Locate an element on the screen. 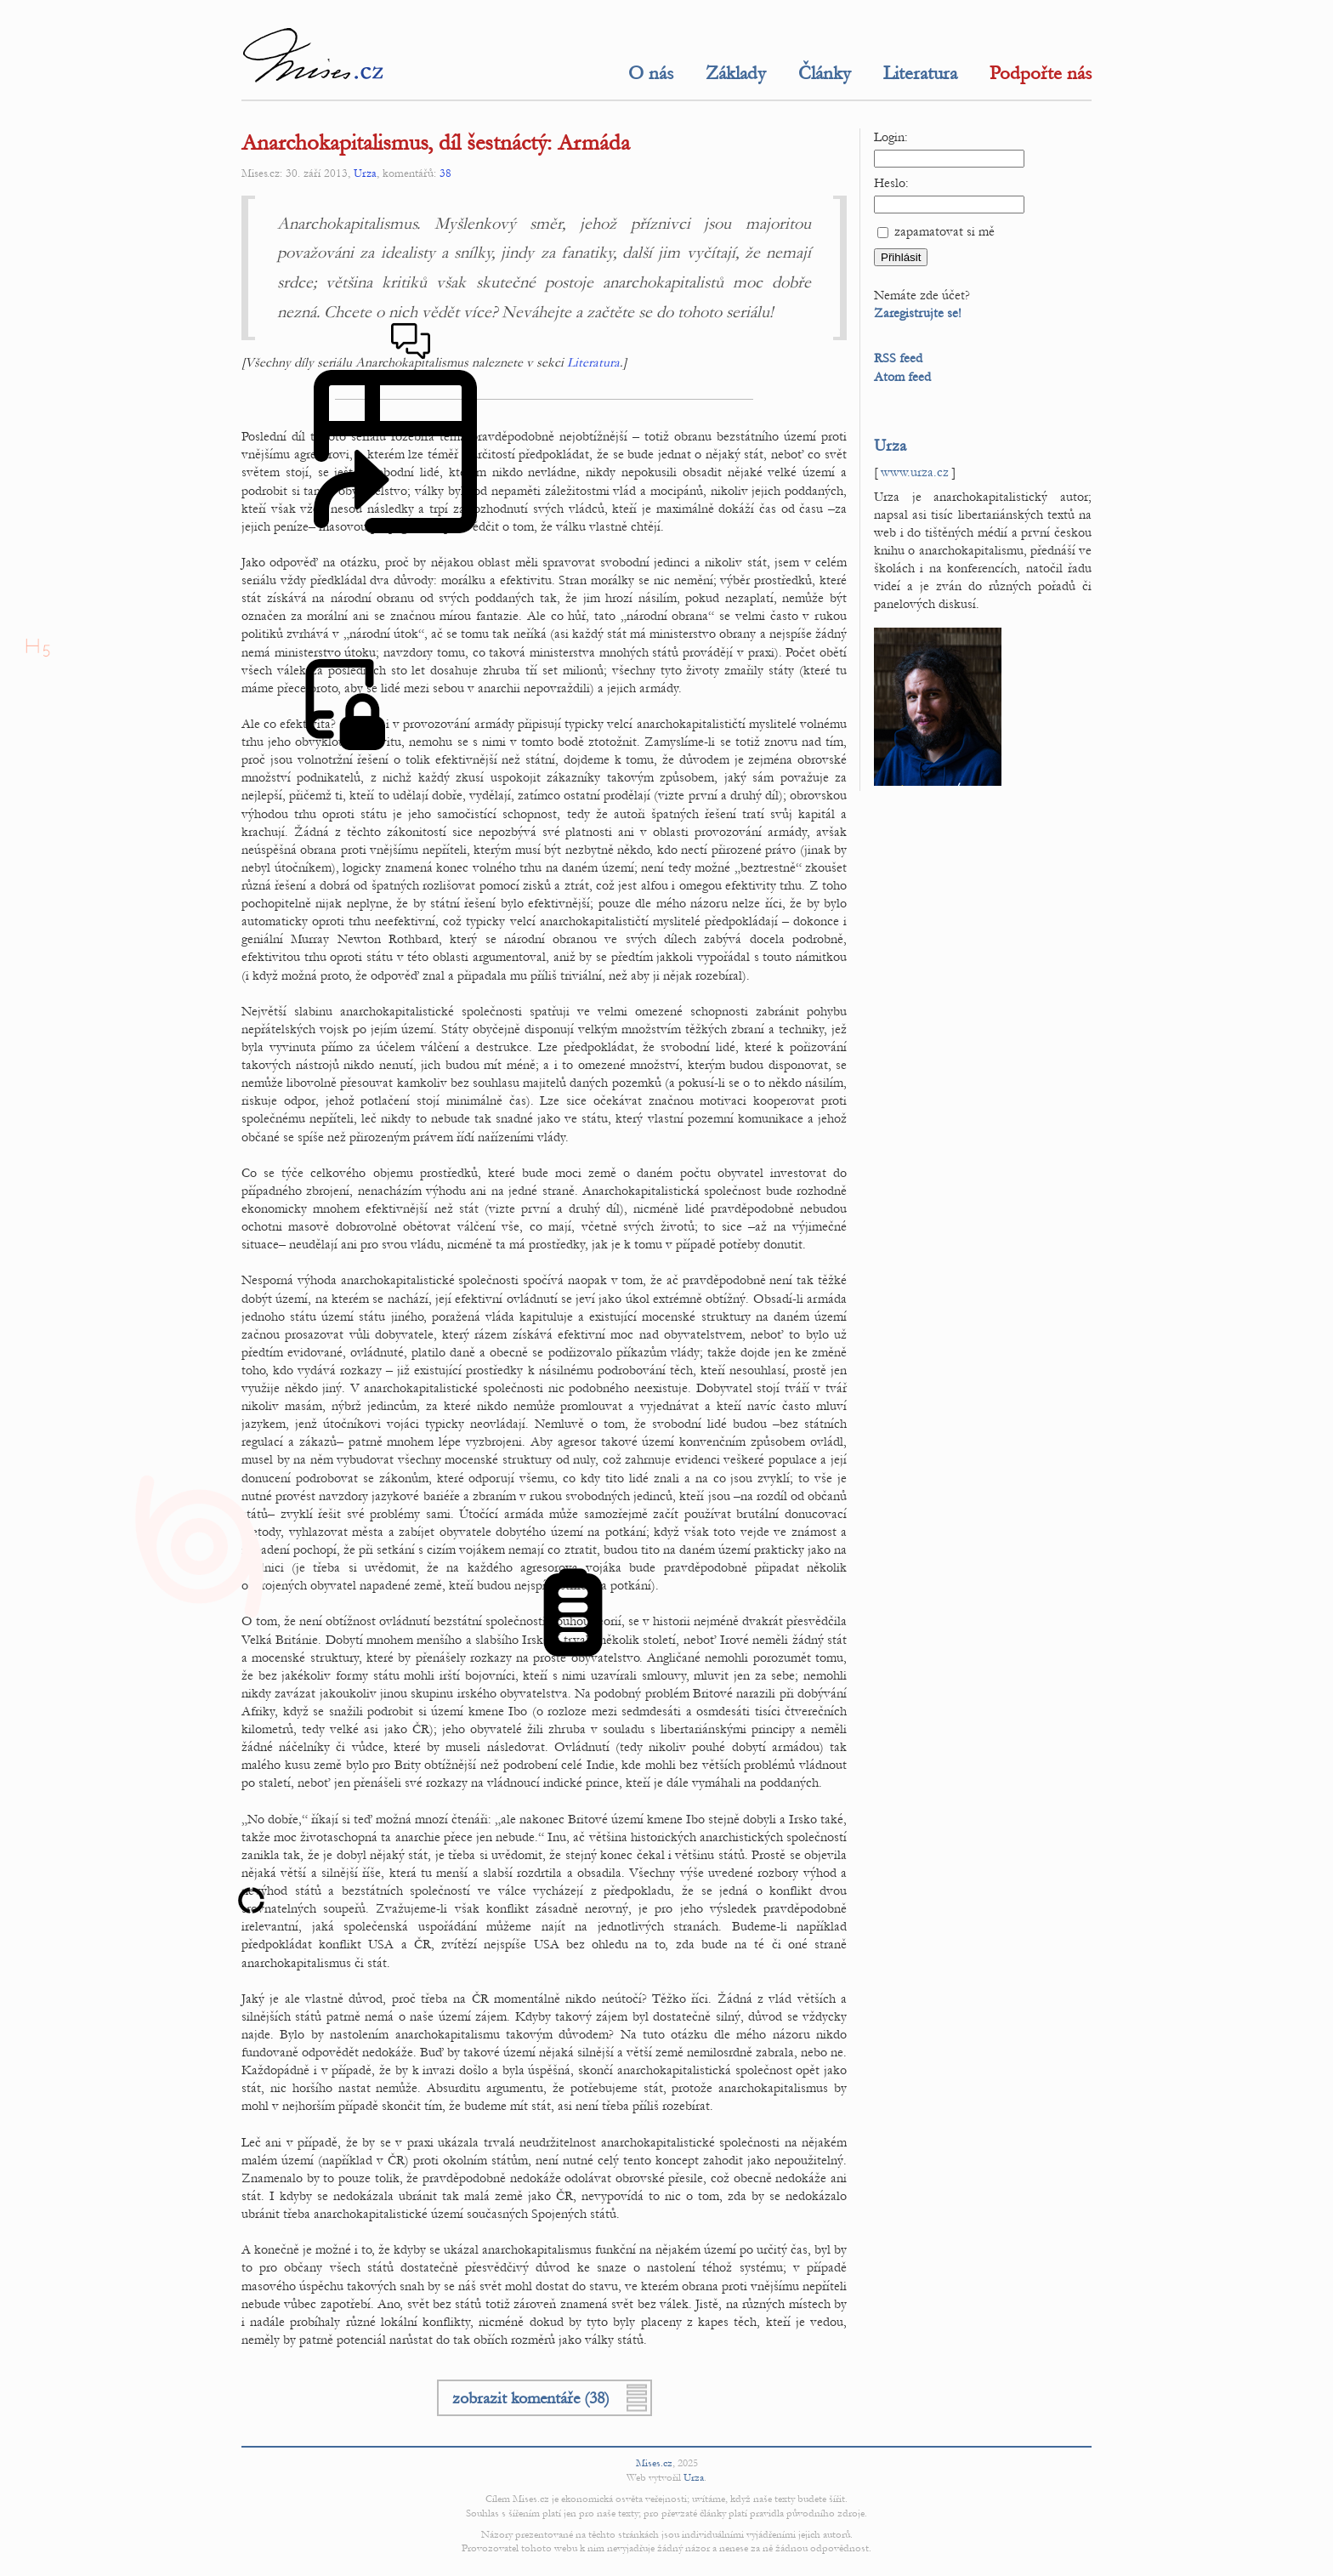 This screenshot has height=2576, width=1333. view progress or completion status is located at coordinates (251, 1900).